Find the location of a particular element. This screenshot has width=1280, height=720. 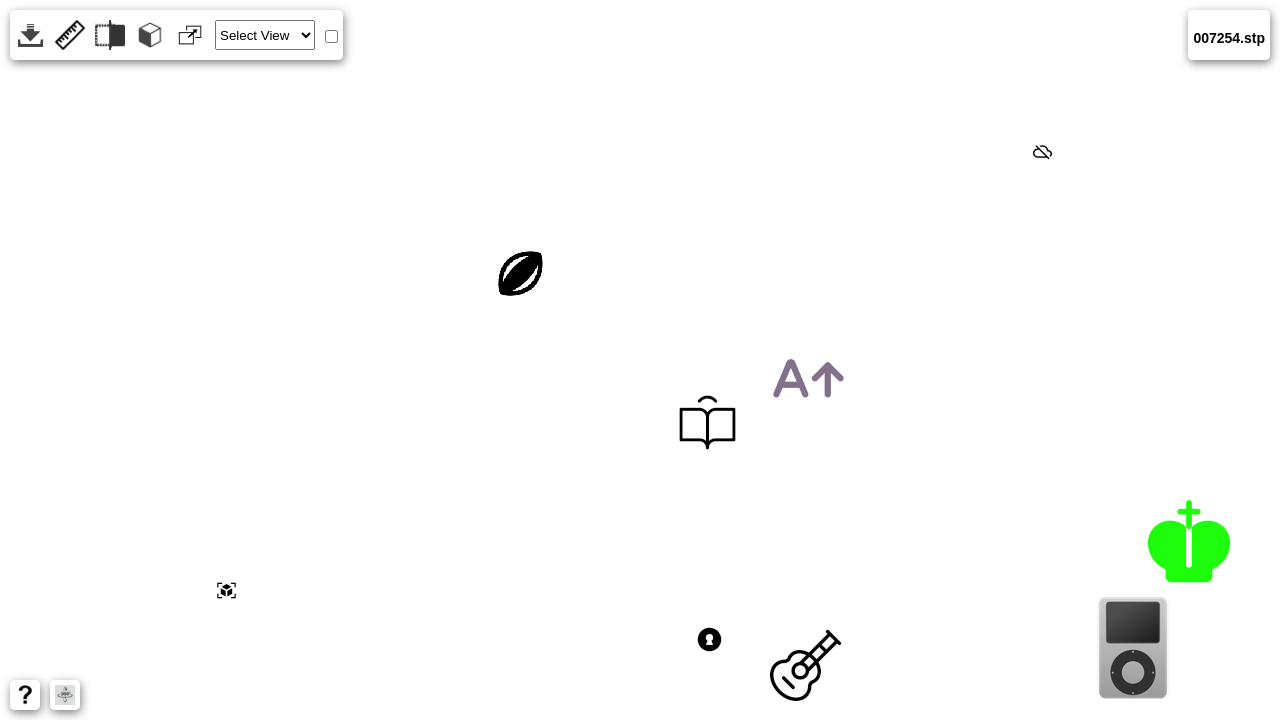

access security or privacy settings is located at coordinates (709, 639).